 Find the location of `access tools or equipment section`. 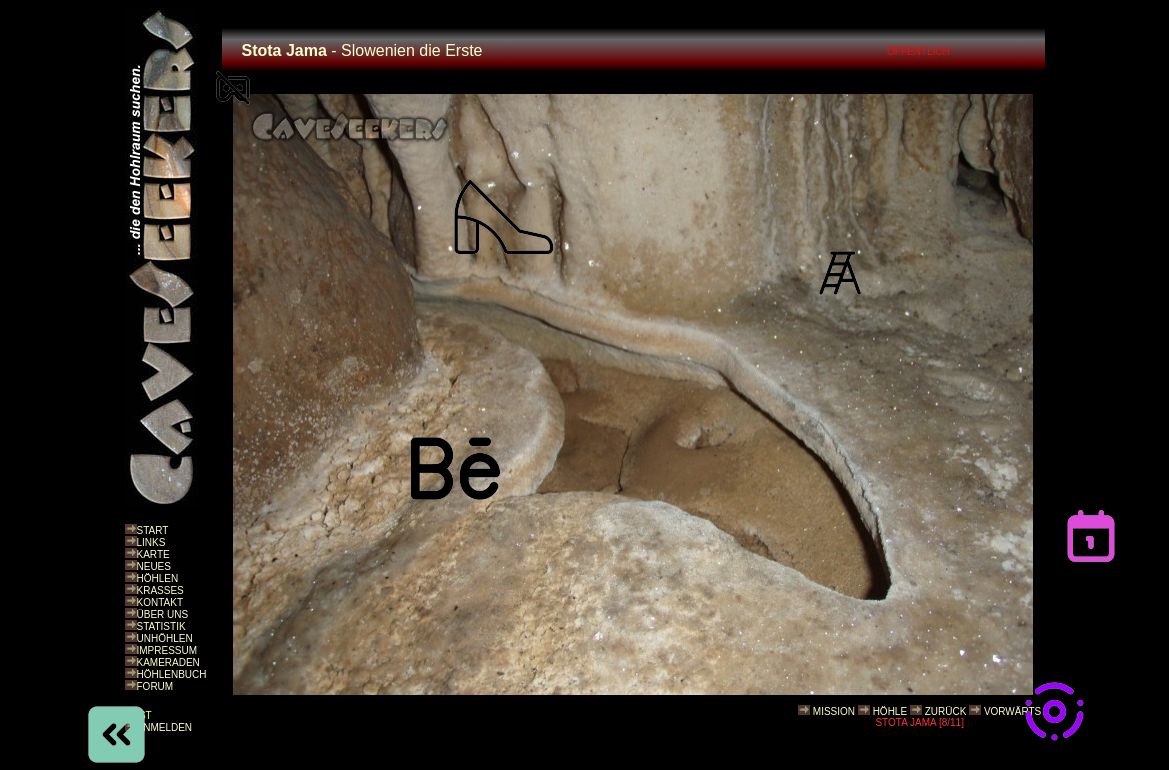

access tools or equipment section is located at coordinates (841, 273).